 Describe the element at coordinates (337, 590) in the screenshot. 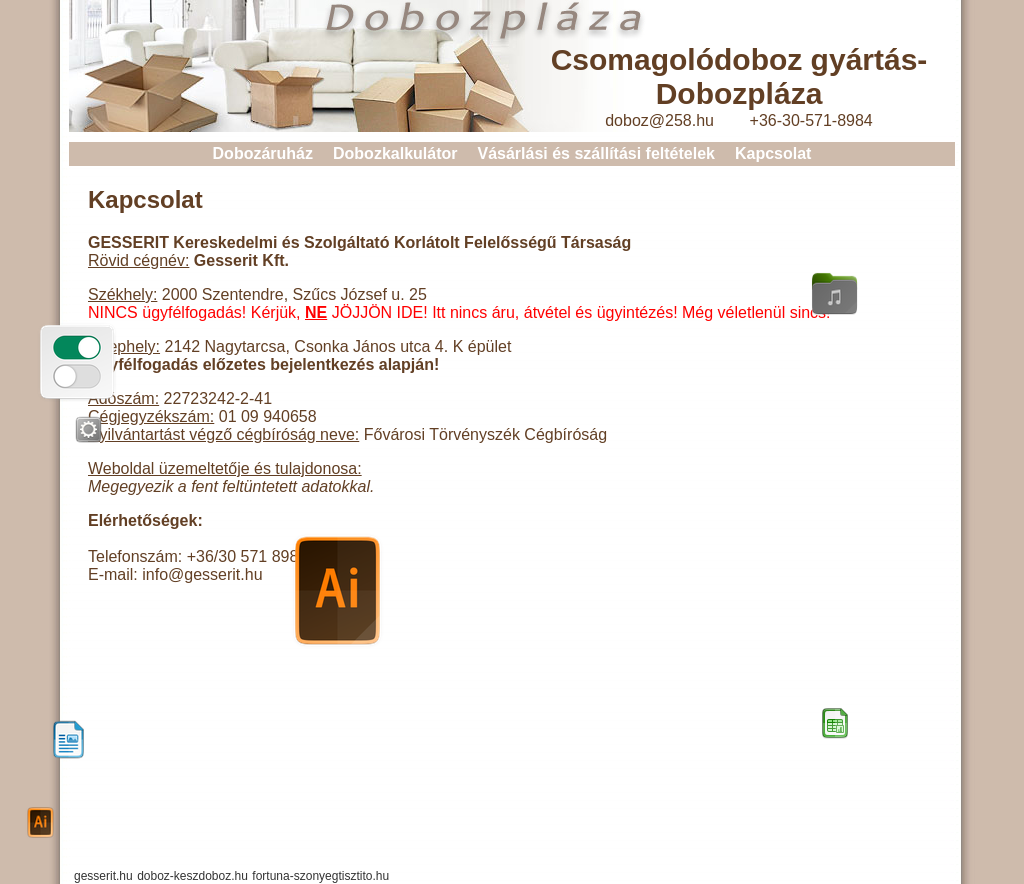

I see `an Adobe Illustrator file` at that location.